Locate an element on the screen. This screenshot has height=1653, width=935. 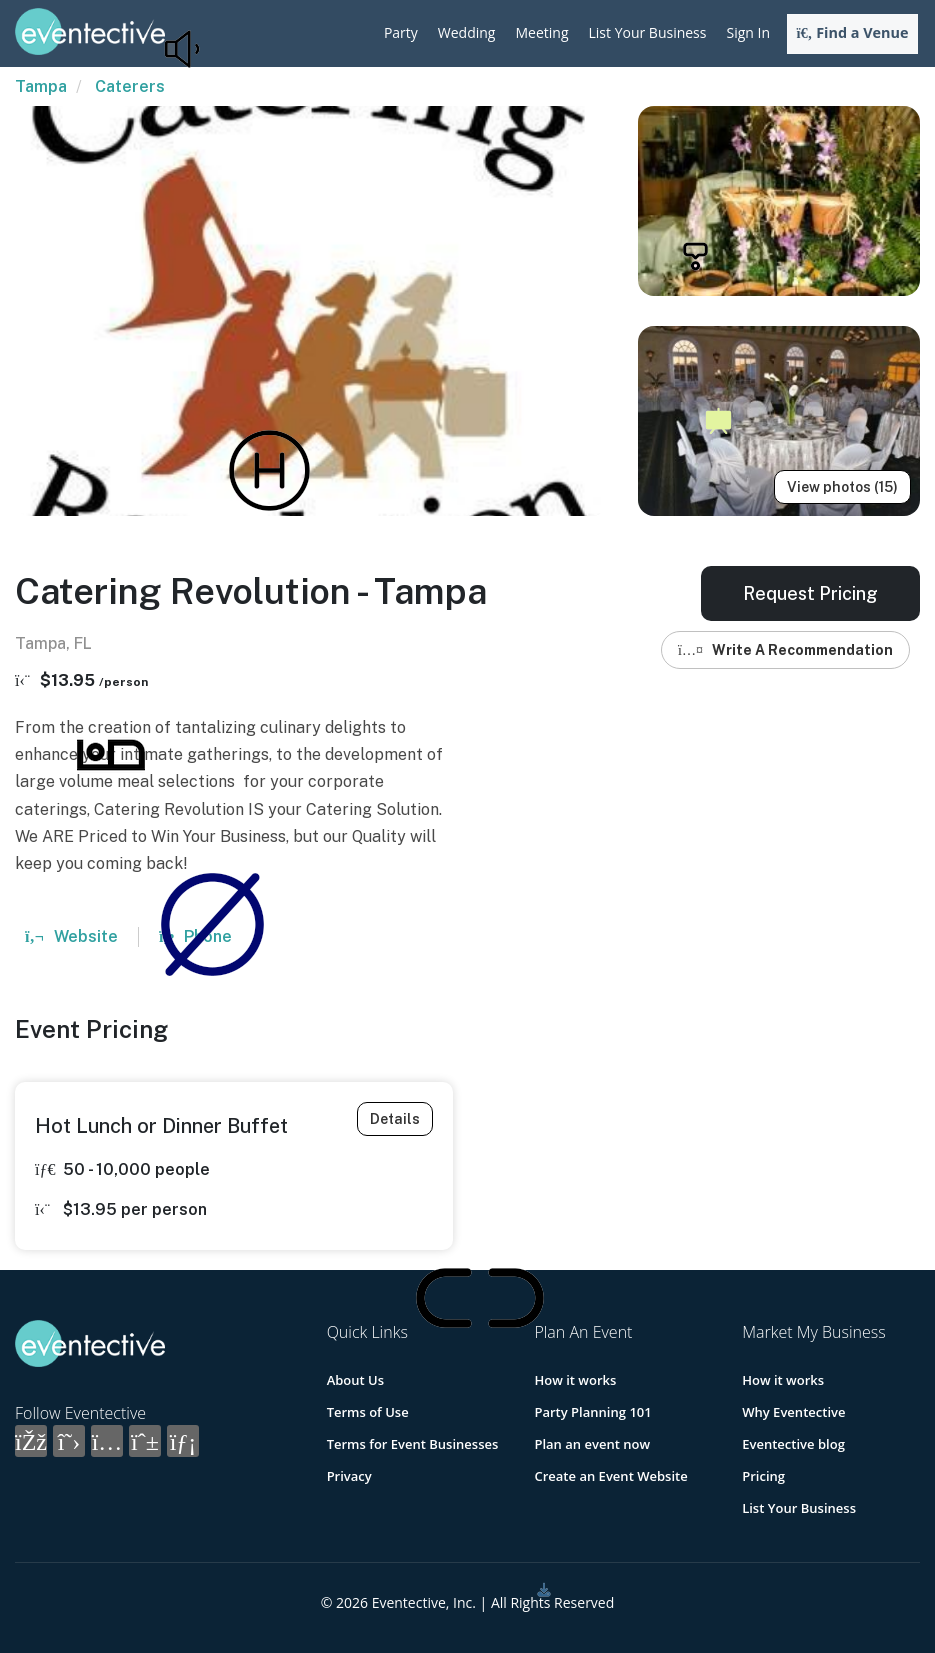
view tooltip or help information is located at coordinates (695, 256).